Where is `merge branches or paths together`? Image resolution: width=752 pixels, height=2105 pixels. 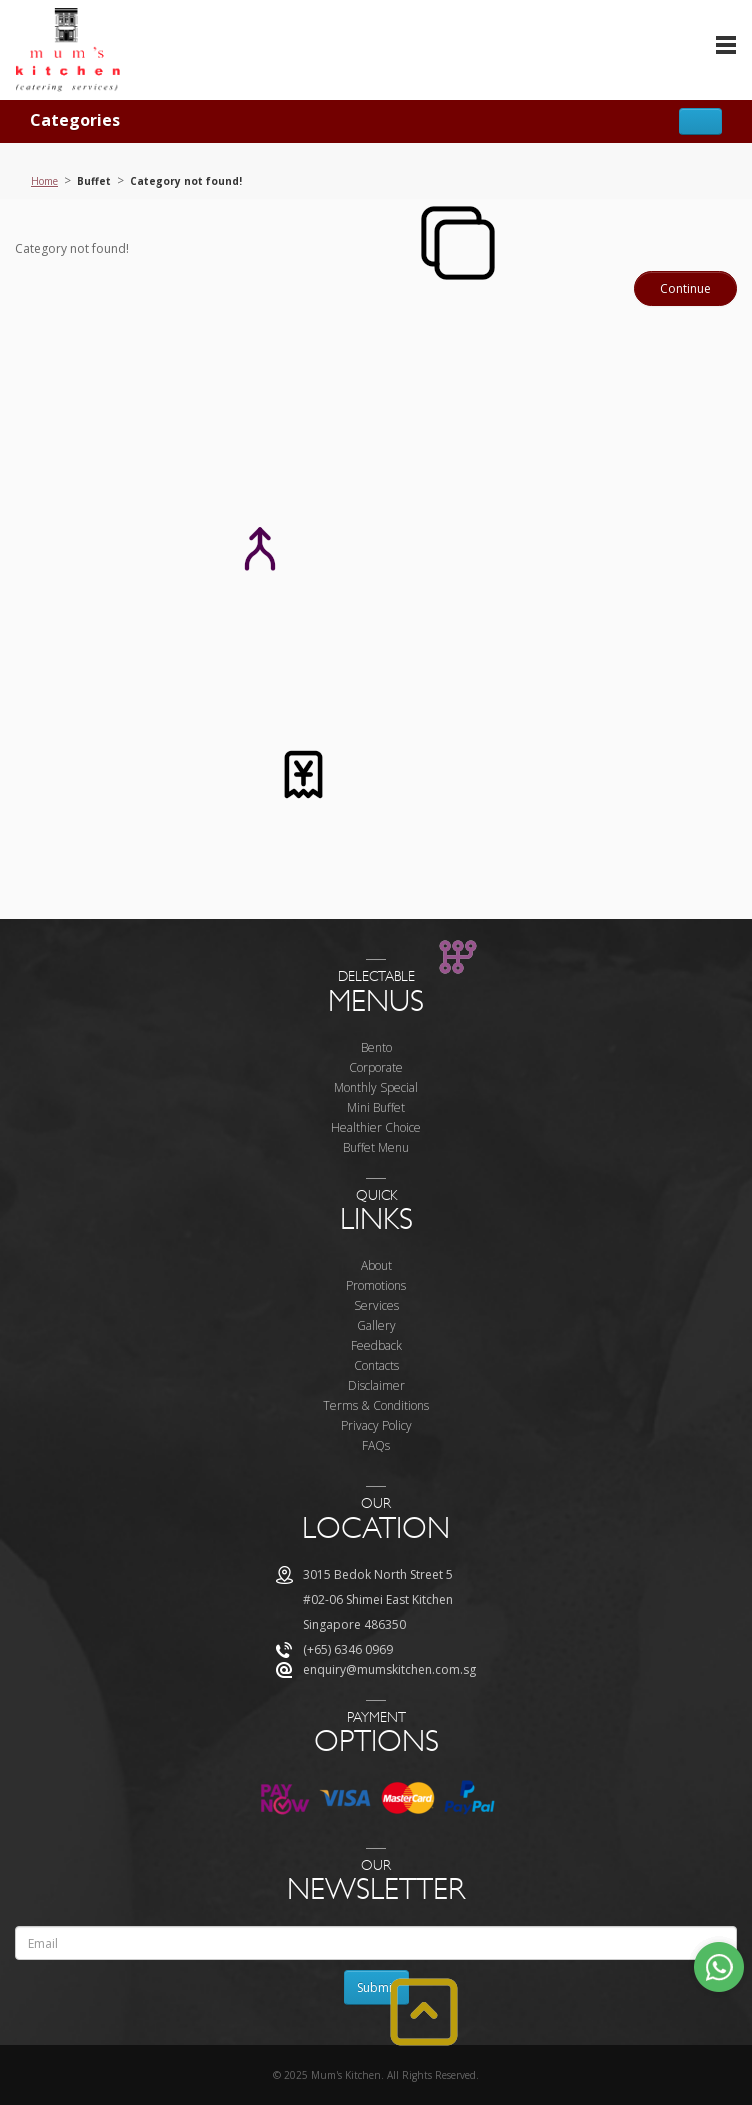 merge branches or paths together is located at coordinates (260, 549).